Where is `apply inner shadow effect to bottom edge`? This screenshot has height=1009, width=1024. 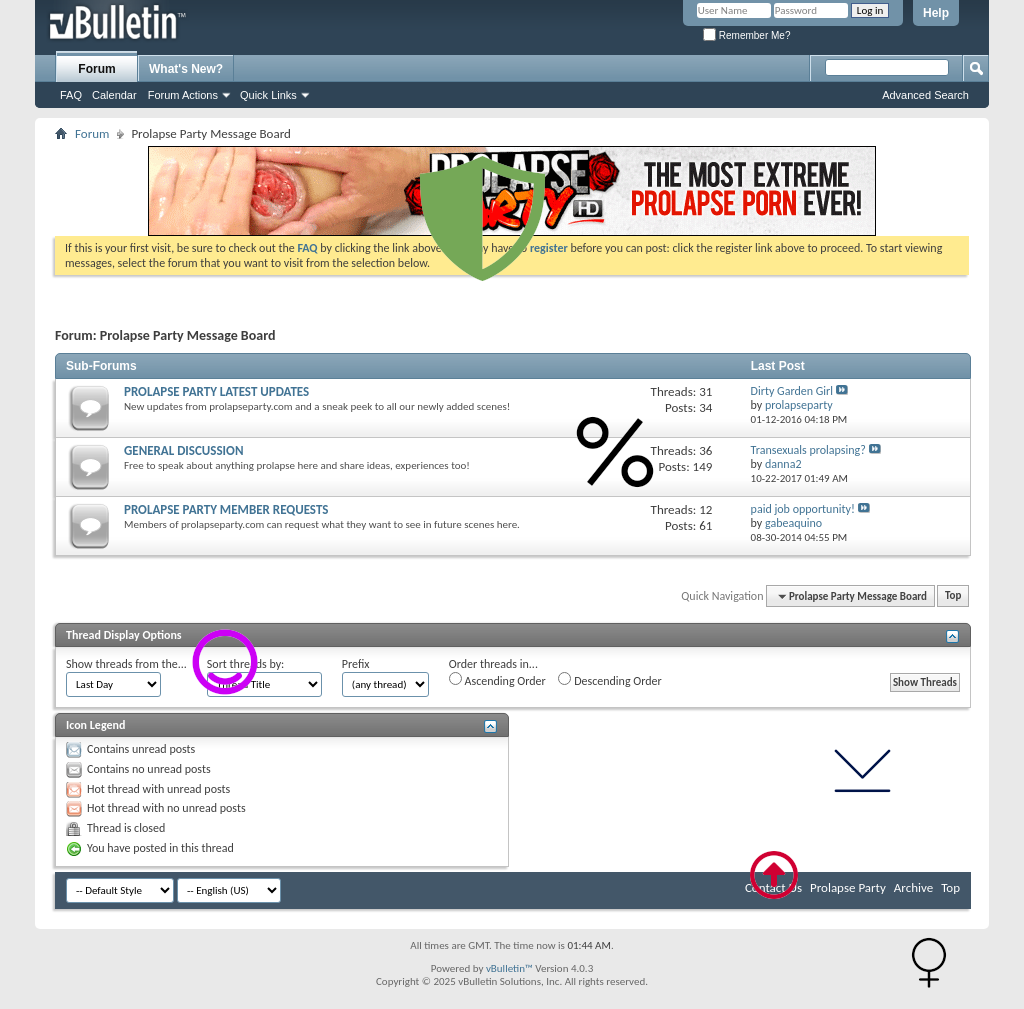
apply inner shadow effect to bottom edge is located at coordinates (225, 662).